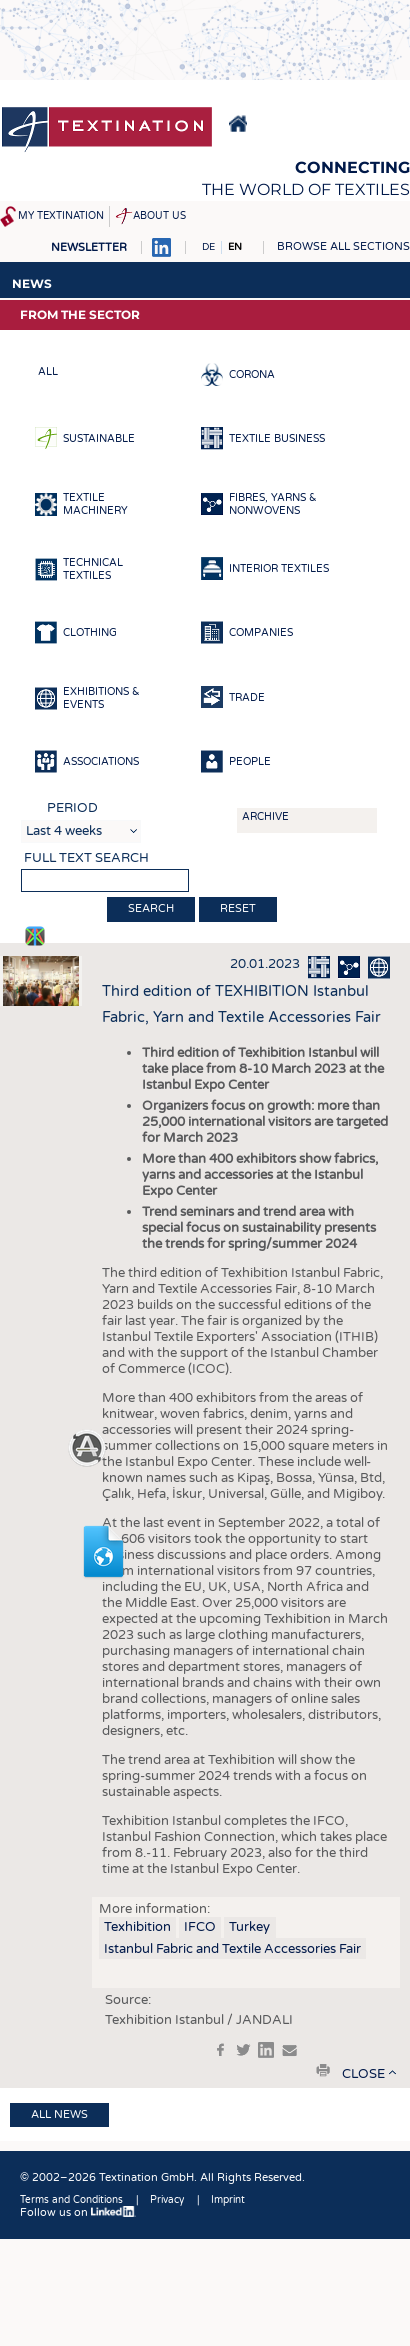 This screenshot has height=2346, width=410. Describe the element at coordinates (87, 1448) in the screenshot. I see `check for available software updates` at that location.